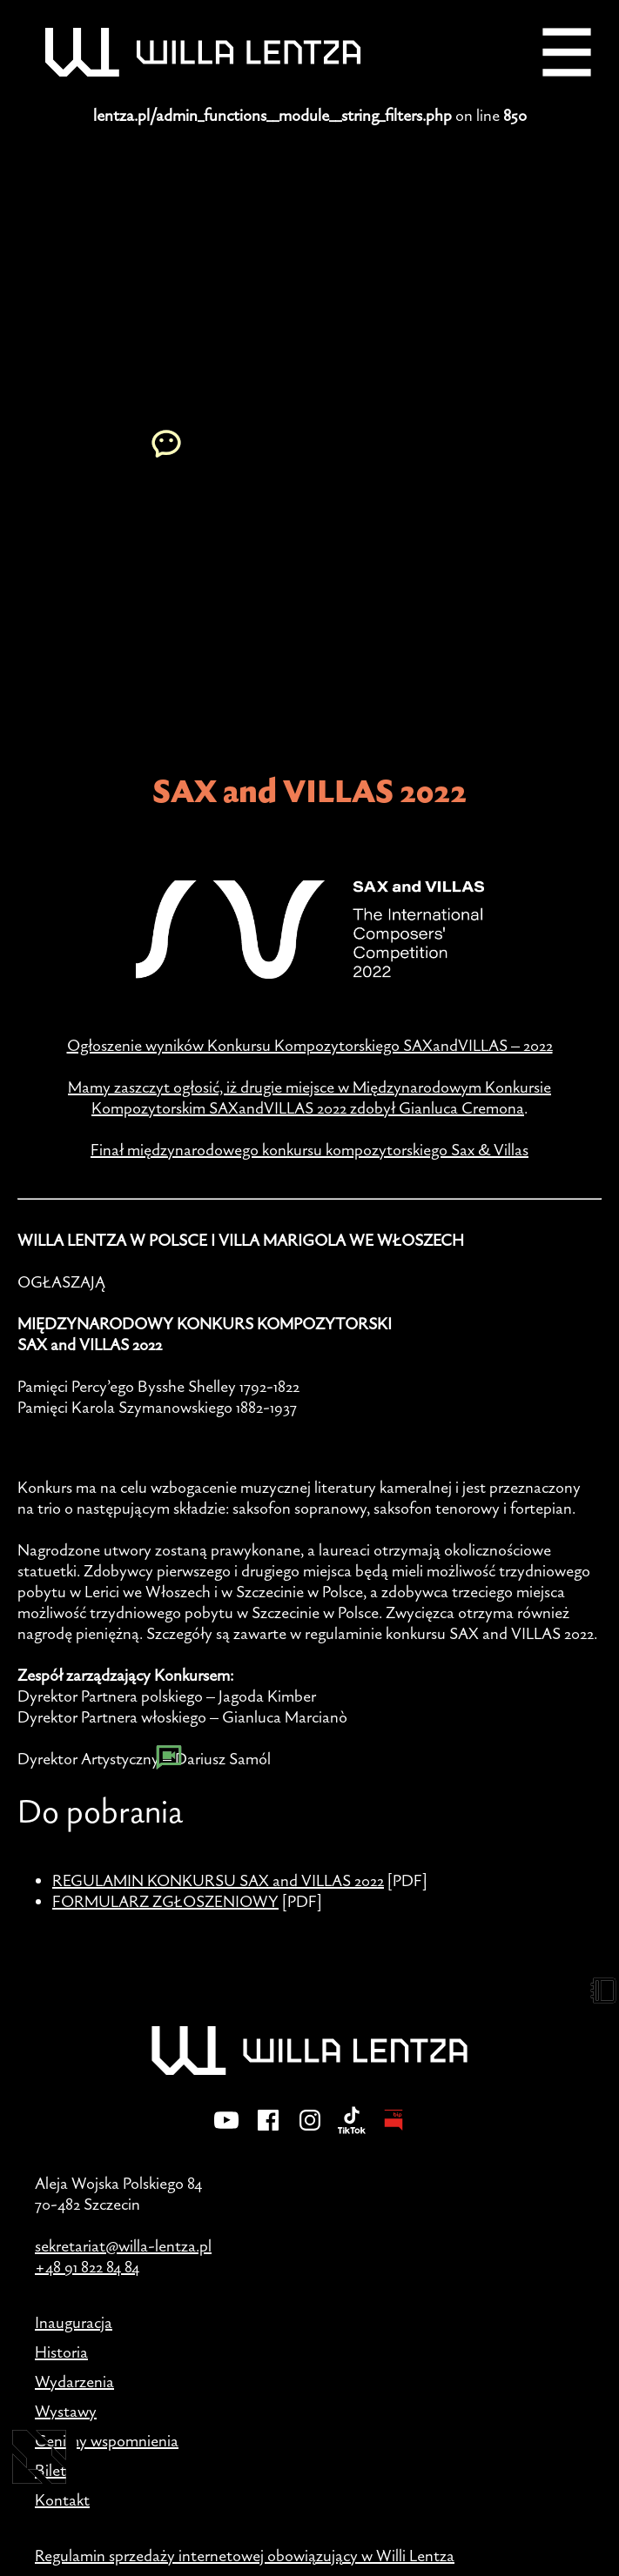 The image size is (619, 2576). I want to click on open WeChat messaging app, so click(166, 443).